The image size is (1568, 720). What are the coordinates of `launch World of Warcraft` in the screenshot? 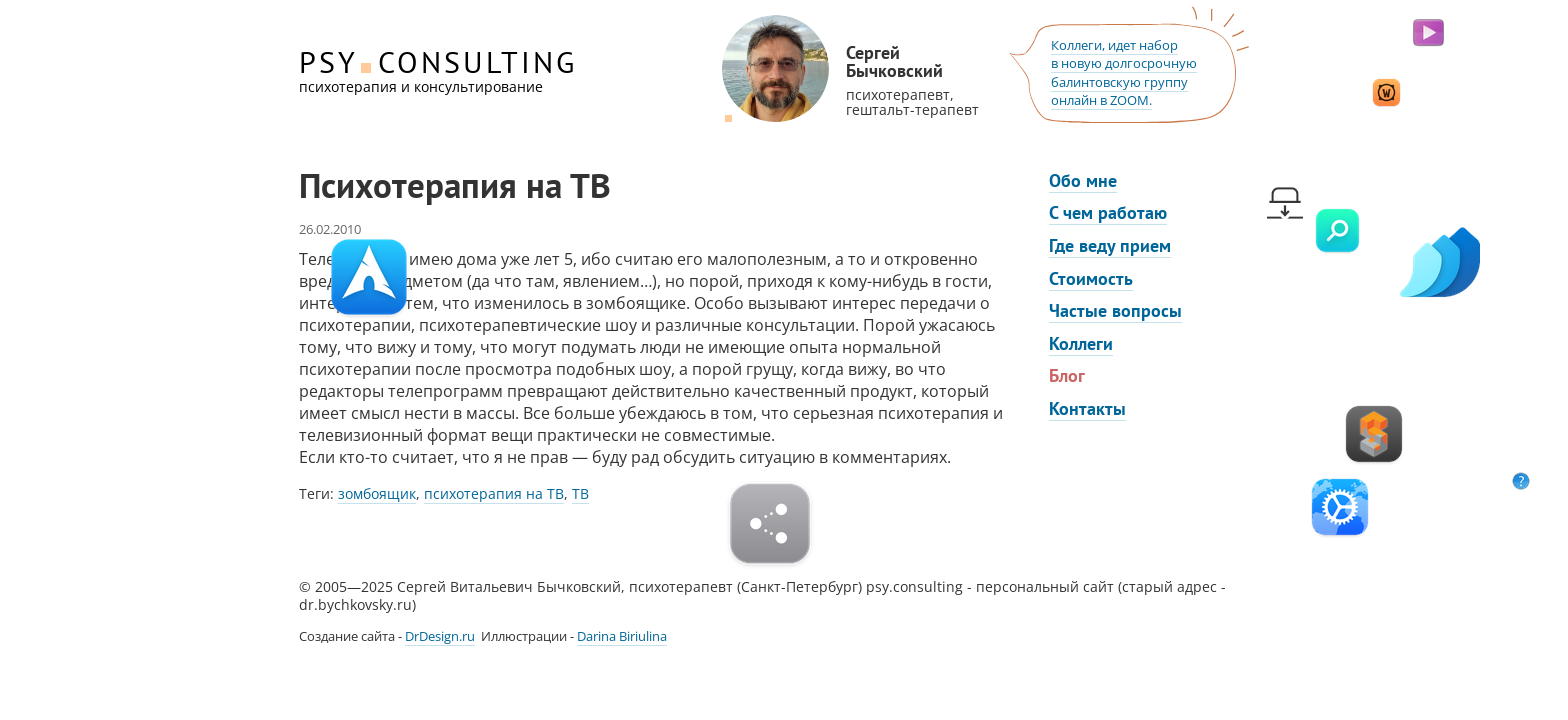 It's located at (1386, 92).